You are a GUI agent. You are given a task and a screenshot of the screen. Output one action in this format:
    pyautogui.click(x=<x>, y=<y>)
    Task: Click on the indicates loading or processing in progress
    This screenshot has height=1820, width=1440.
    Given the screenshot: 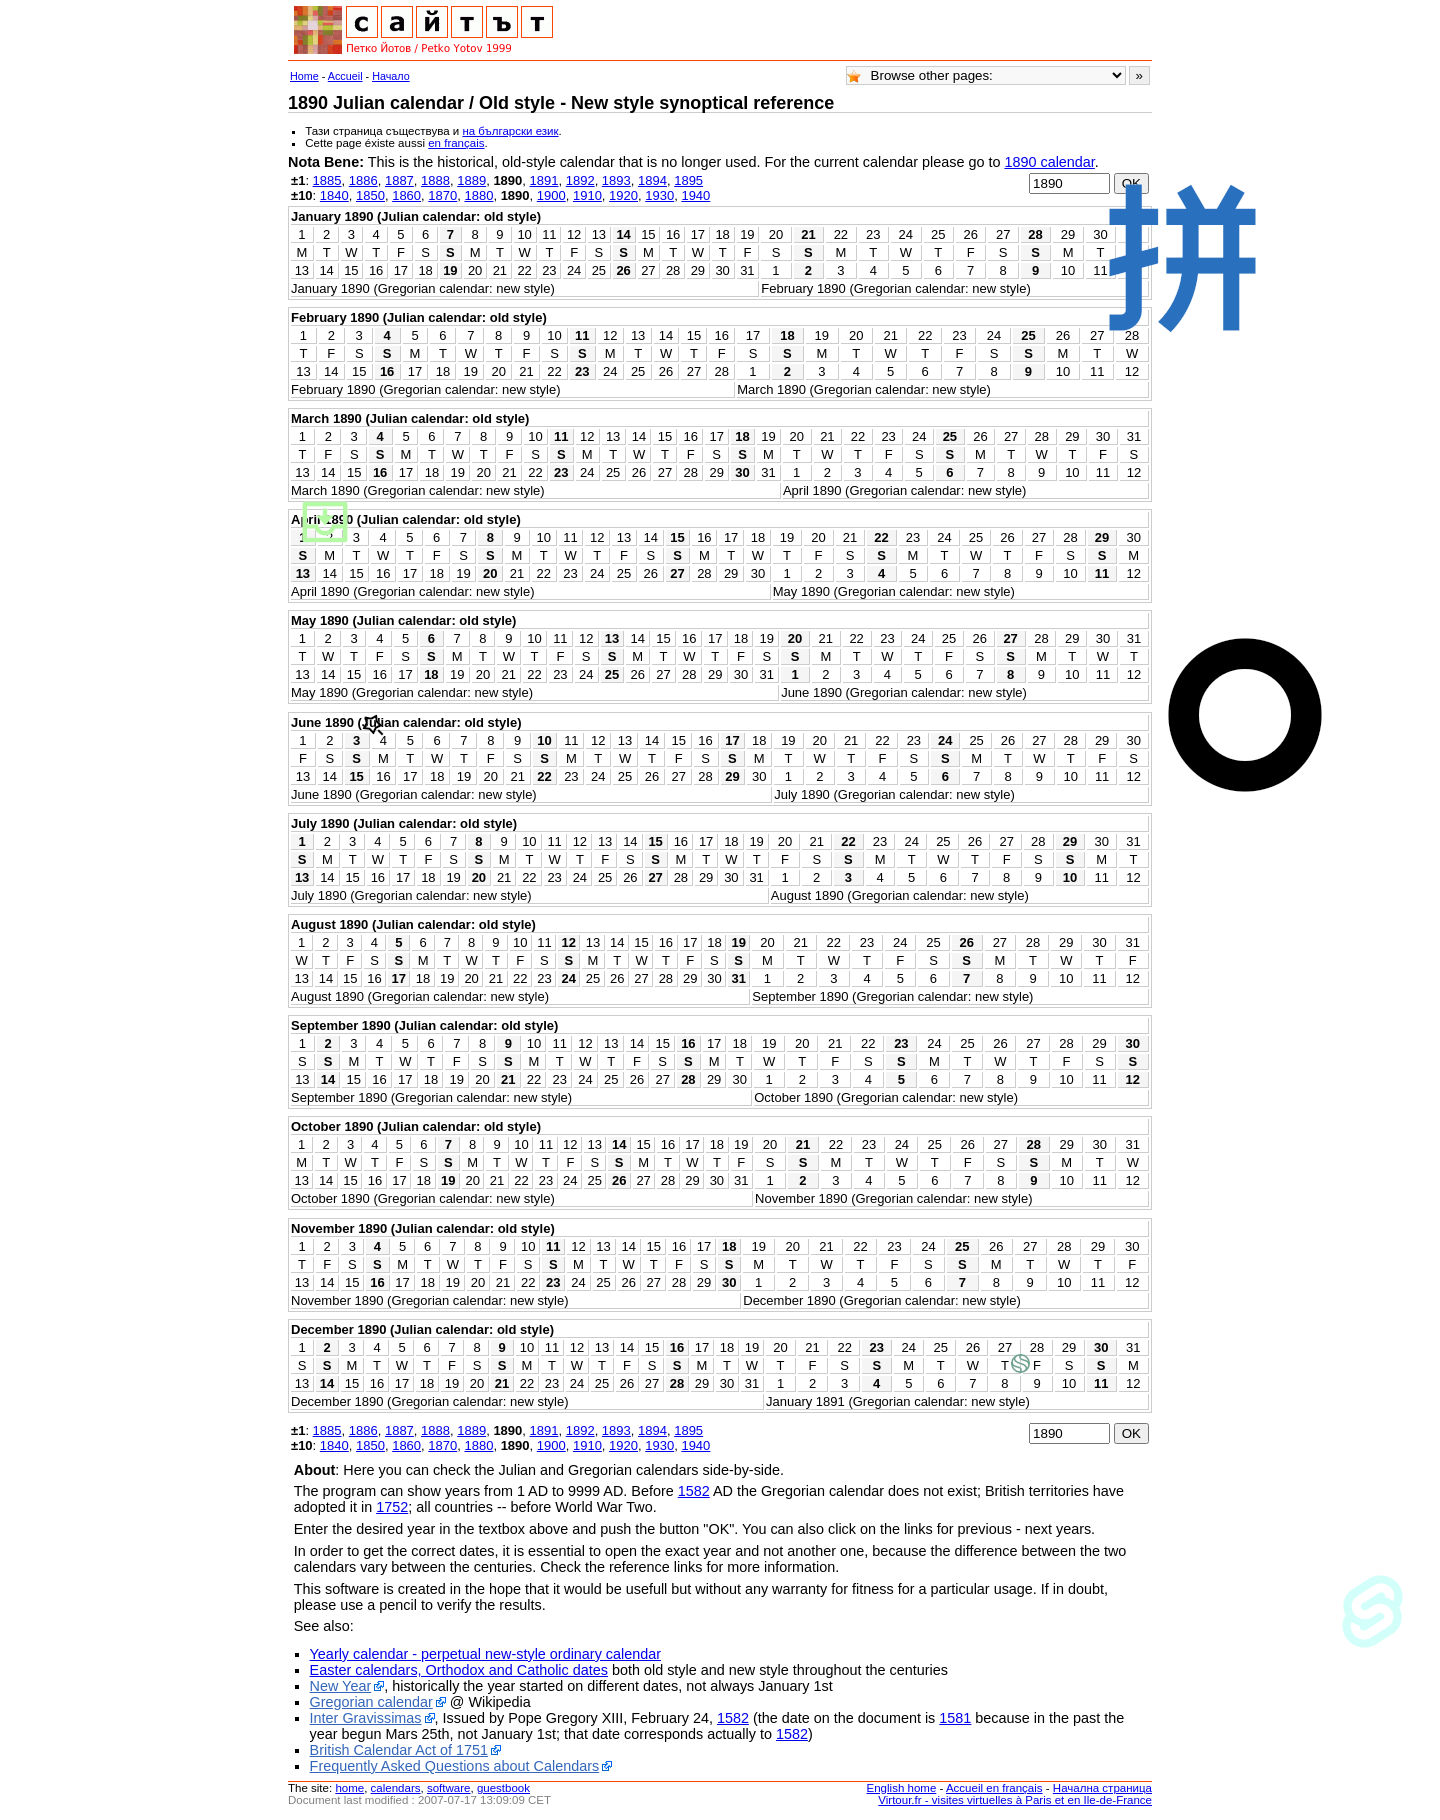 What is the action you would take?
    pyautogui.click(x=1245, y=715)
    